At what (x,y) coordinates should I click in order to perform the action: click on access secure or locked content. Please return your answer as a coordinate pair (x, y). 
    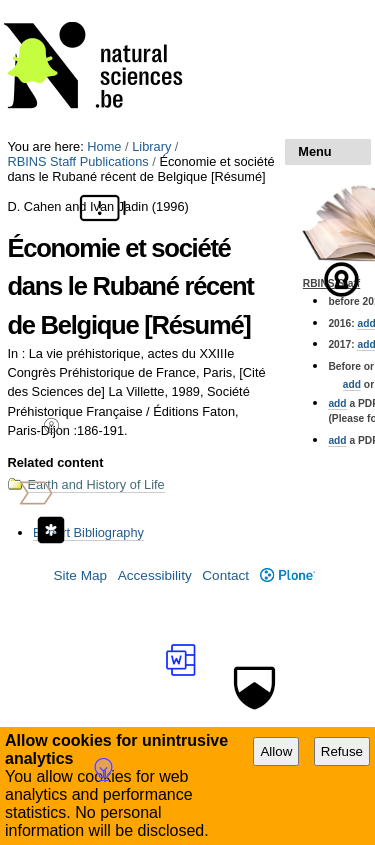
    Looking at the image, I should click on (341, 279).